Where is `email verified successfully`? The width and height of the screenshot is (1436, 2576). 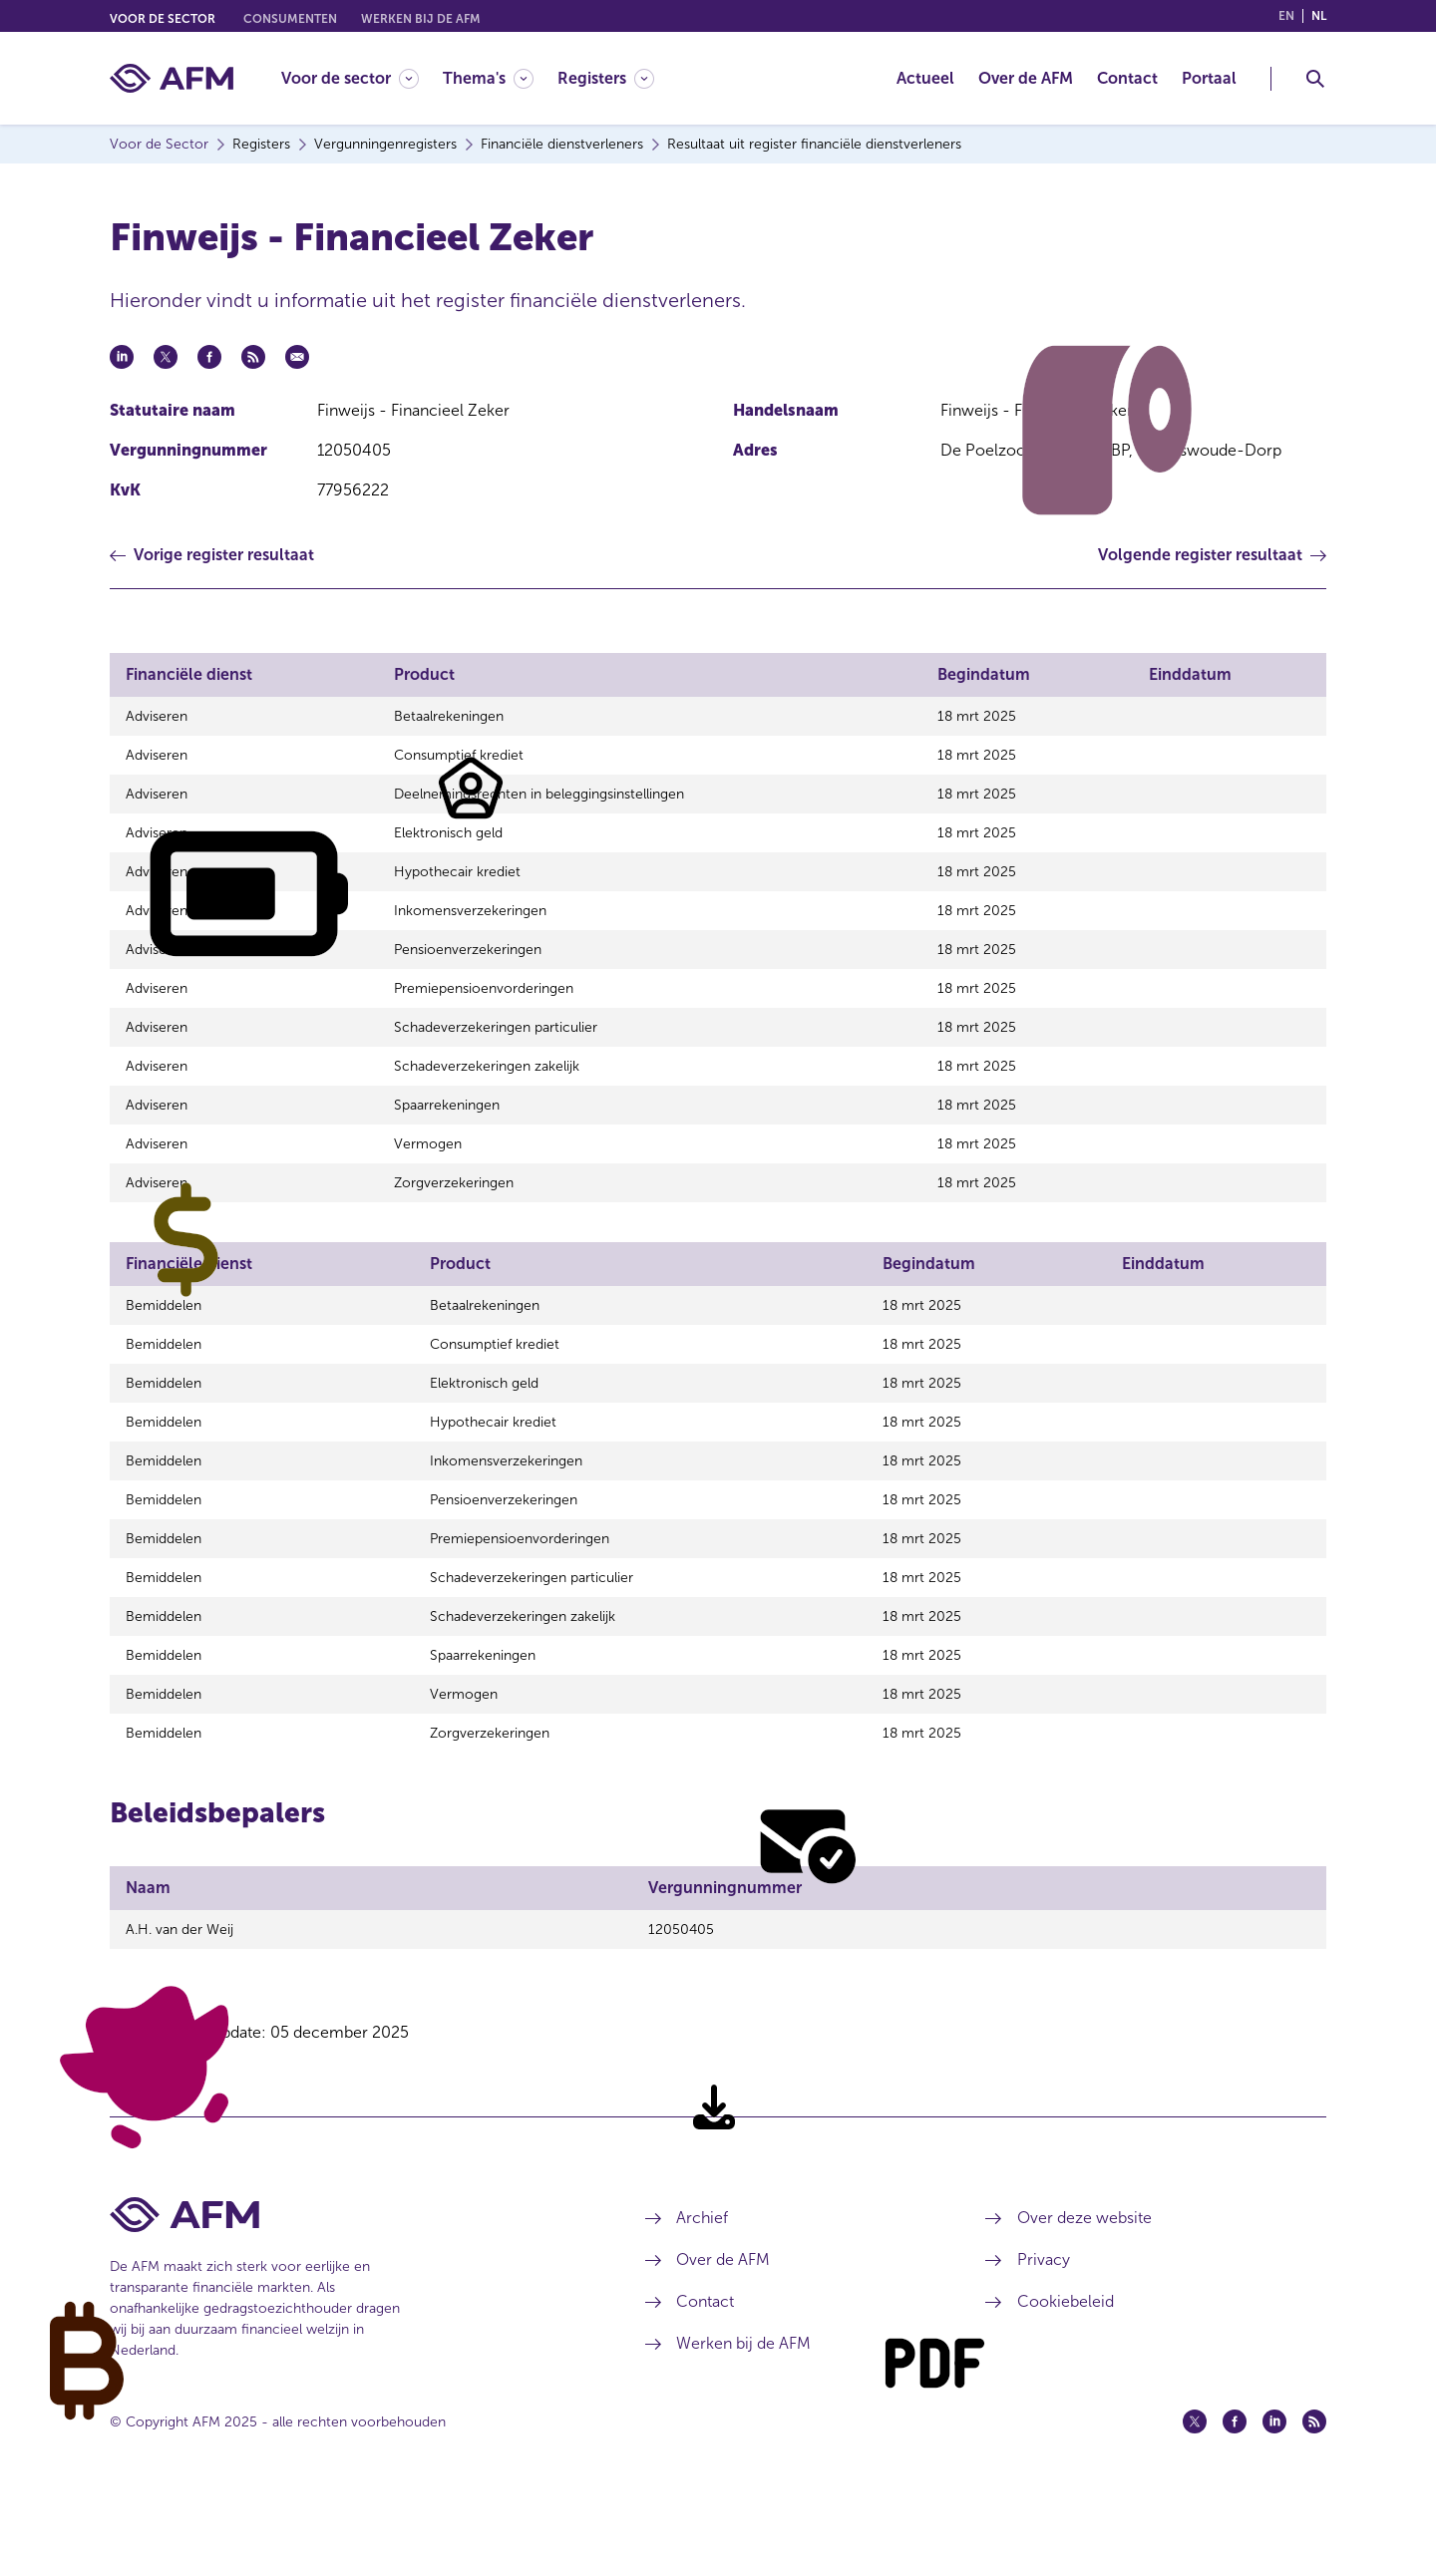 email verified successfully is located at coordinates (803, 1841).